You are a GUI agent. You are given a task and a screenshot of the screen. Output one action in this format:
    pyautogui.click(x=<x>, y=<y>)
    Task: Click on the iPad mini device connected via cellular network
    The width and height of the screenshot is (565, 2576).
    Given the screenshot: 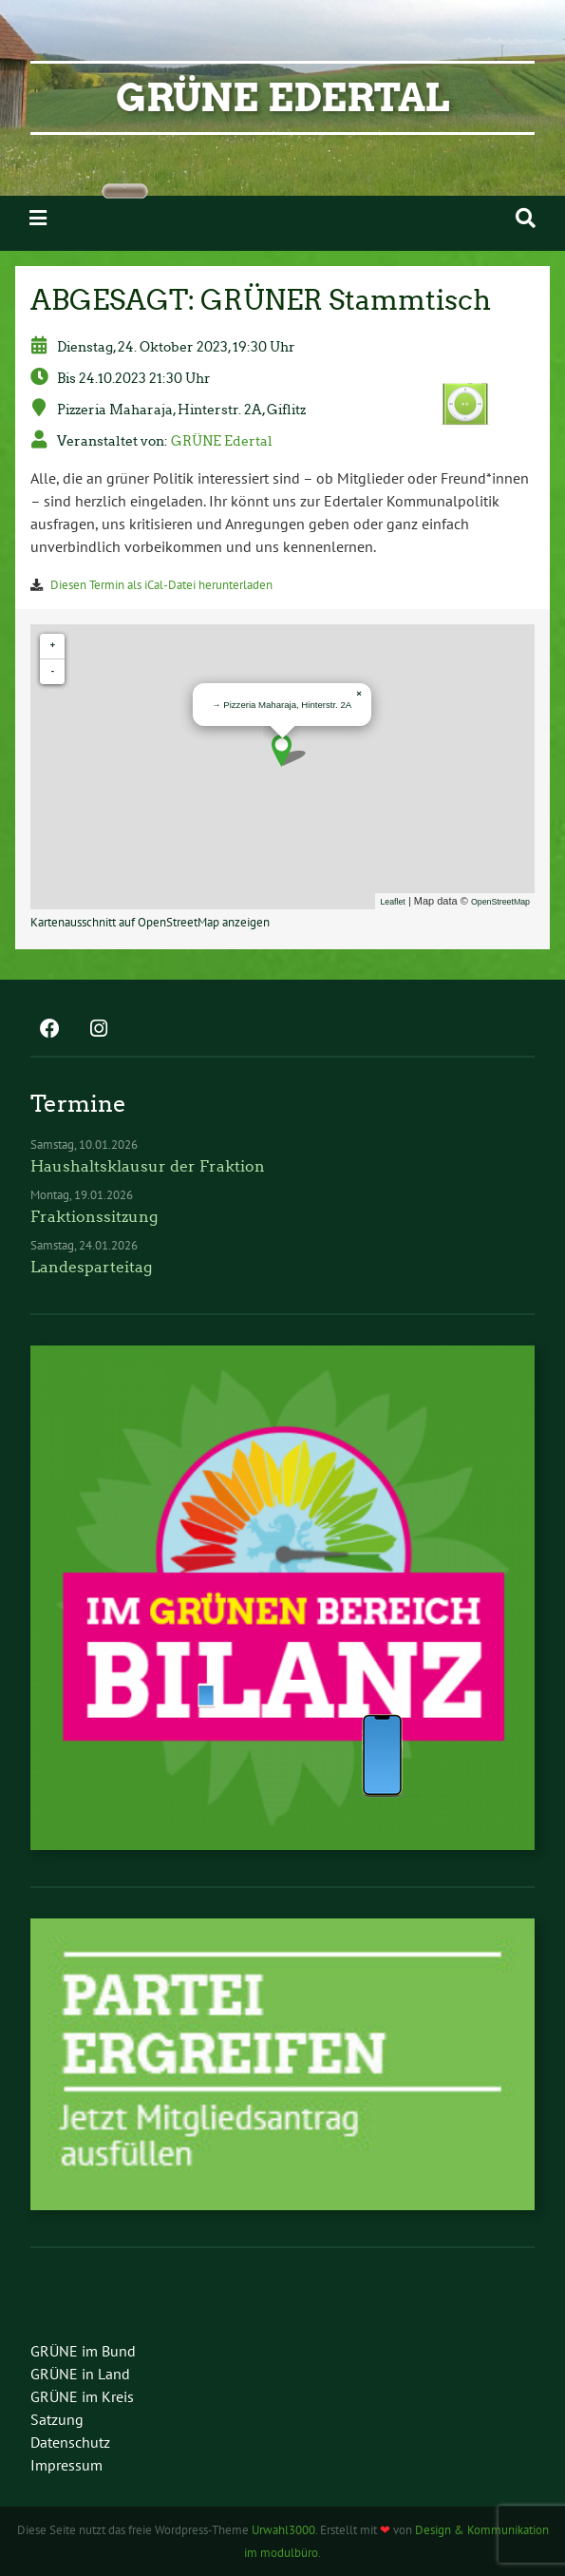 What is the action you would take?
    pyautogui.click(x=206, y=1693)
    